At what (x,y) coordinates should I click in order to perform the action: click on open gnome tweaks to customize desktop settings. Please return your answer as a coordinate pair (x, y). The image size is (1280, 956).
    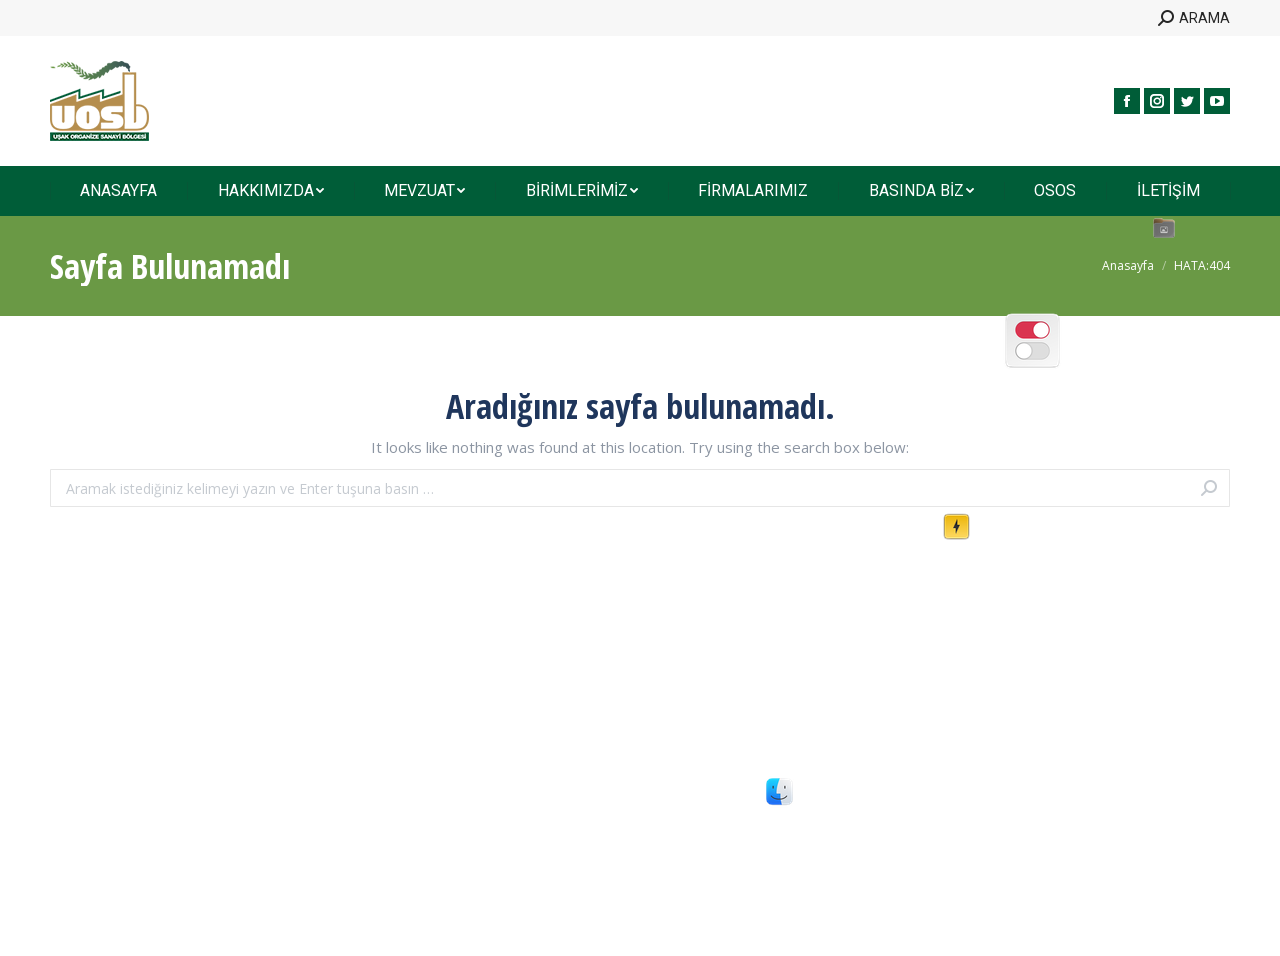
    Looking at the image, I should click on (1032, 340).